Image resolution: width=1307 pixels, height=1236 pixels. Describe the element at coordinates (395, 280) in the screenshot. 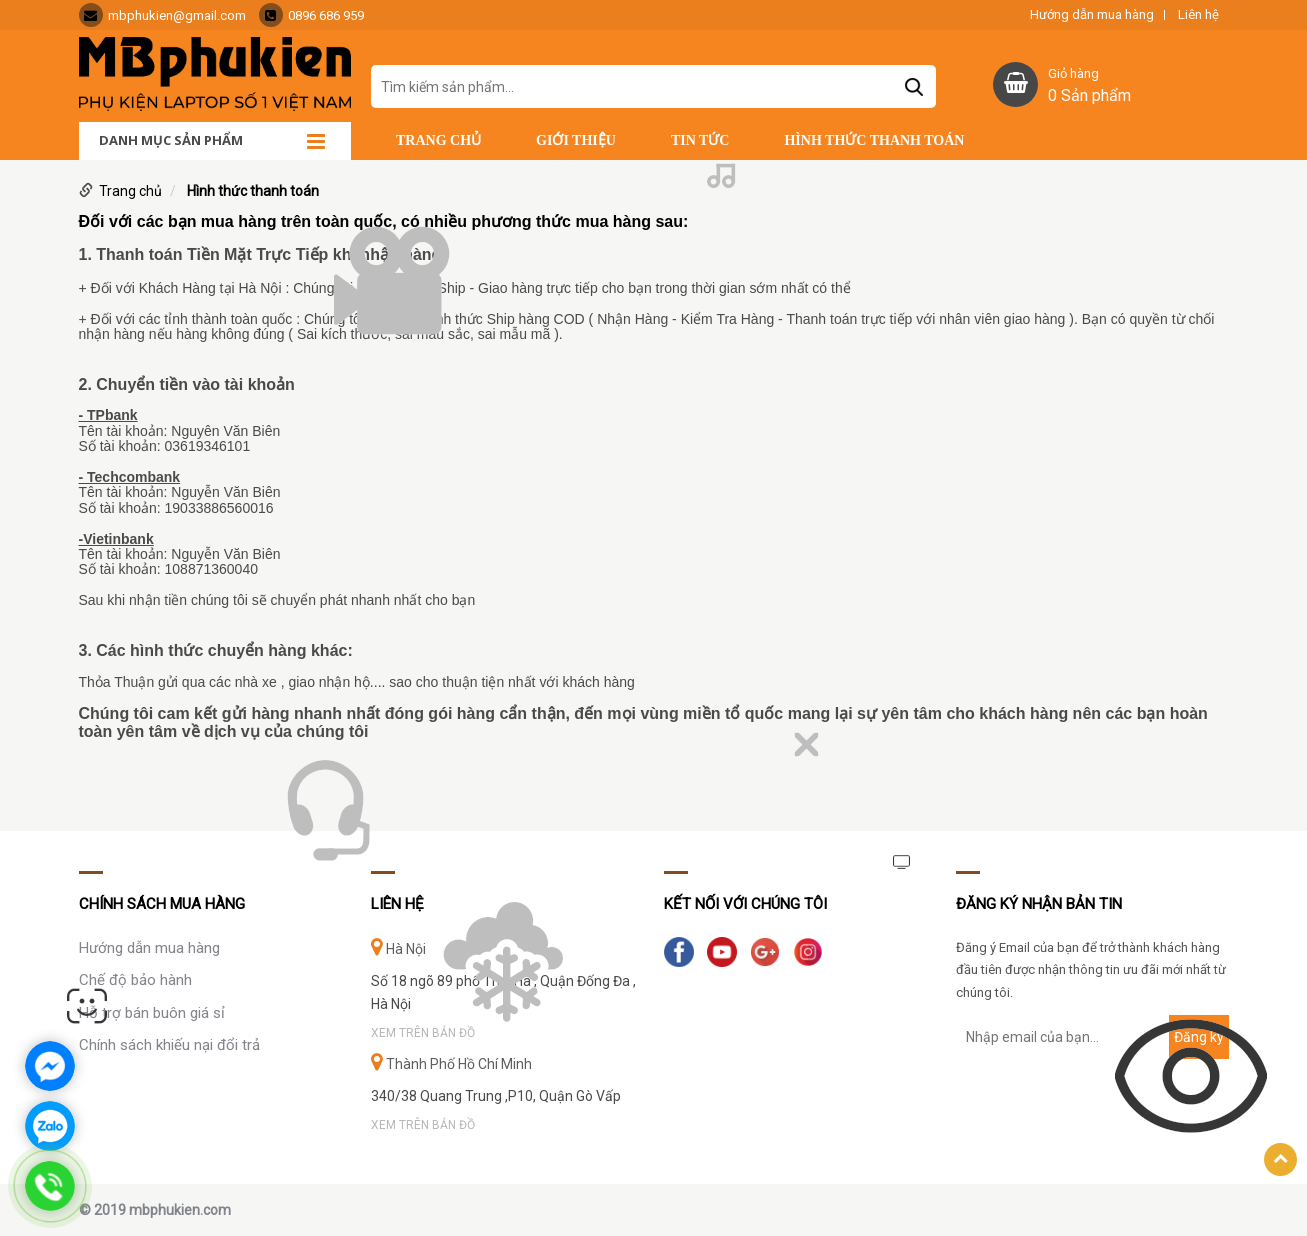

I see `access video camera or recording features` at that location.